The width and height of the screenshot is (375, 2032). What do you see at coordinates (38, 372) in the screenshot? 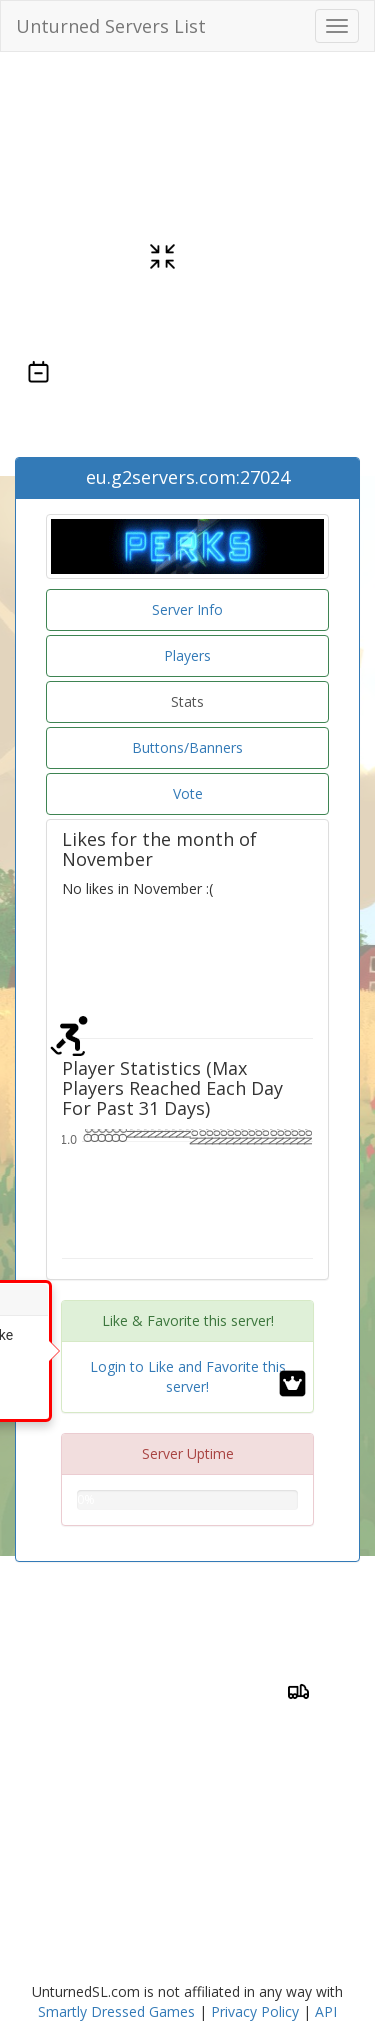
I see `remove an event from your calendar` at bounding box center [38, 372].